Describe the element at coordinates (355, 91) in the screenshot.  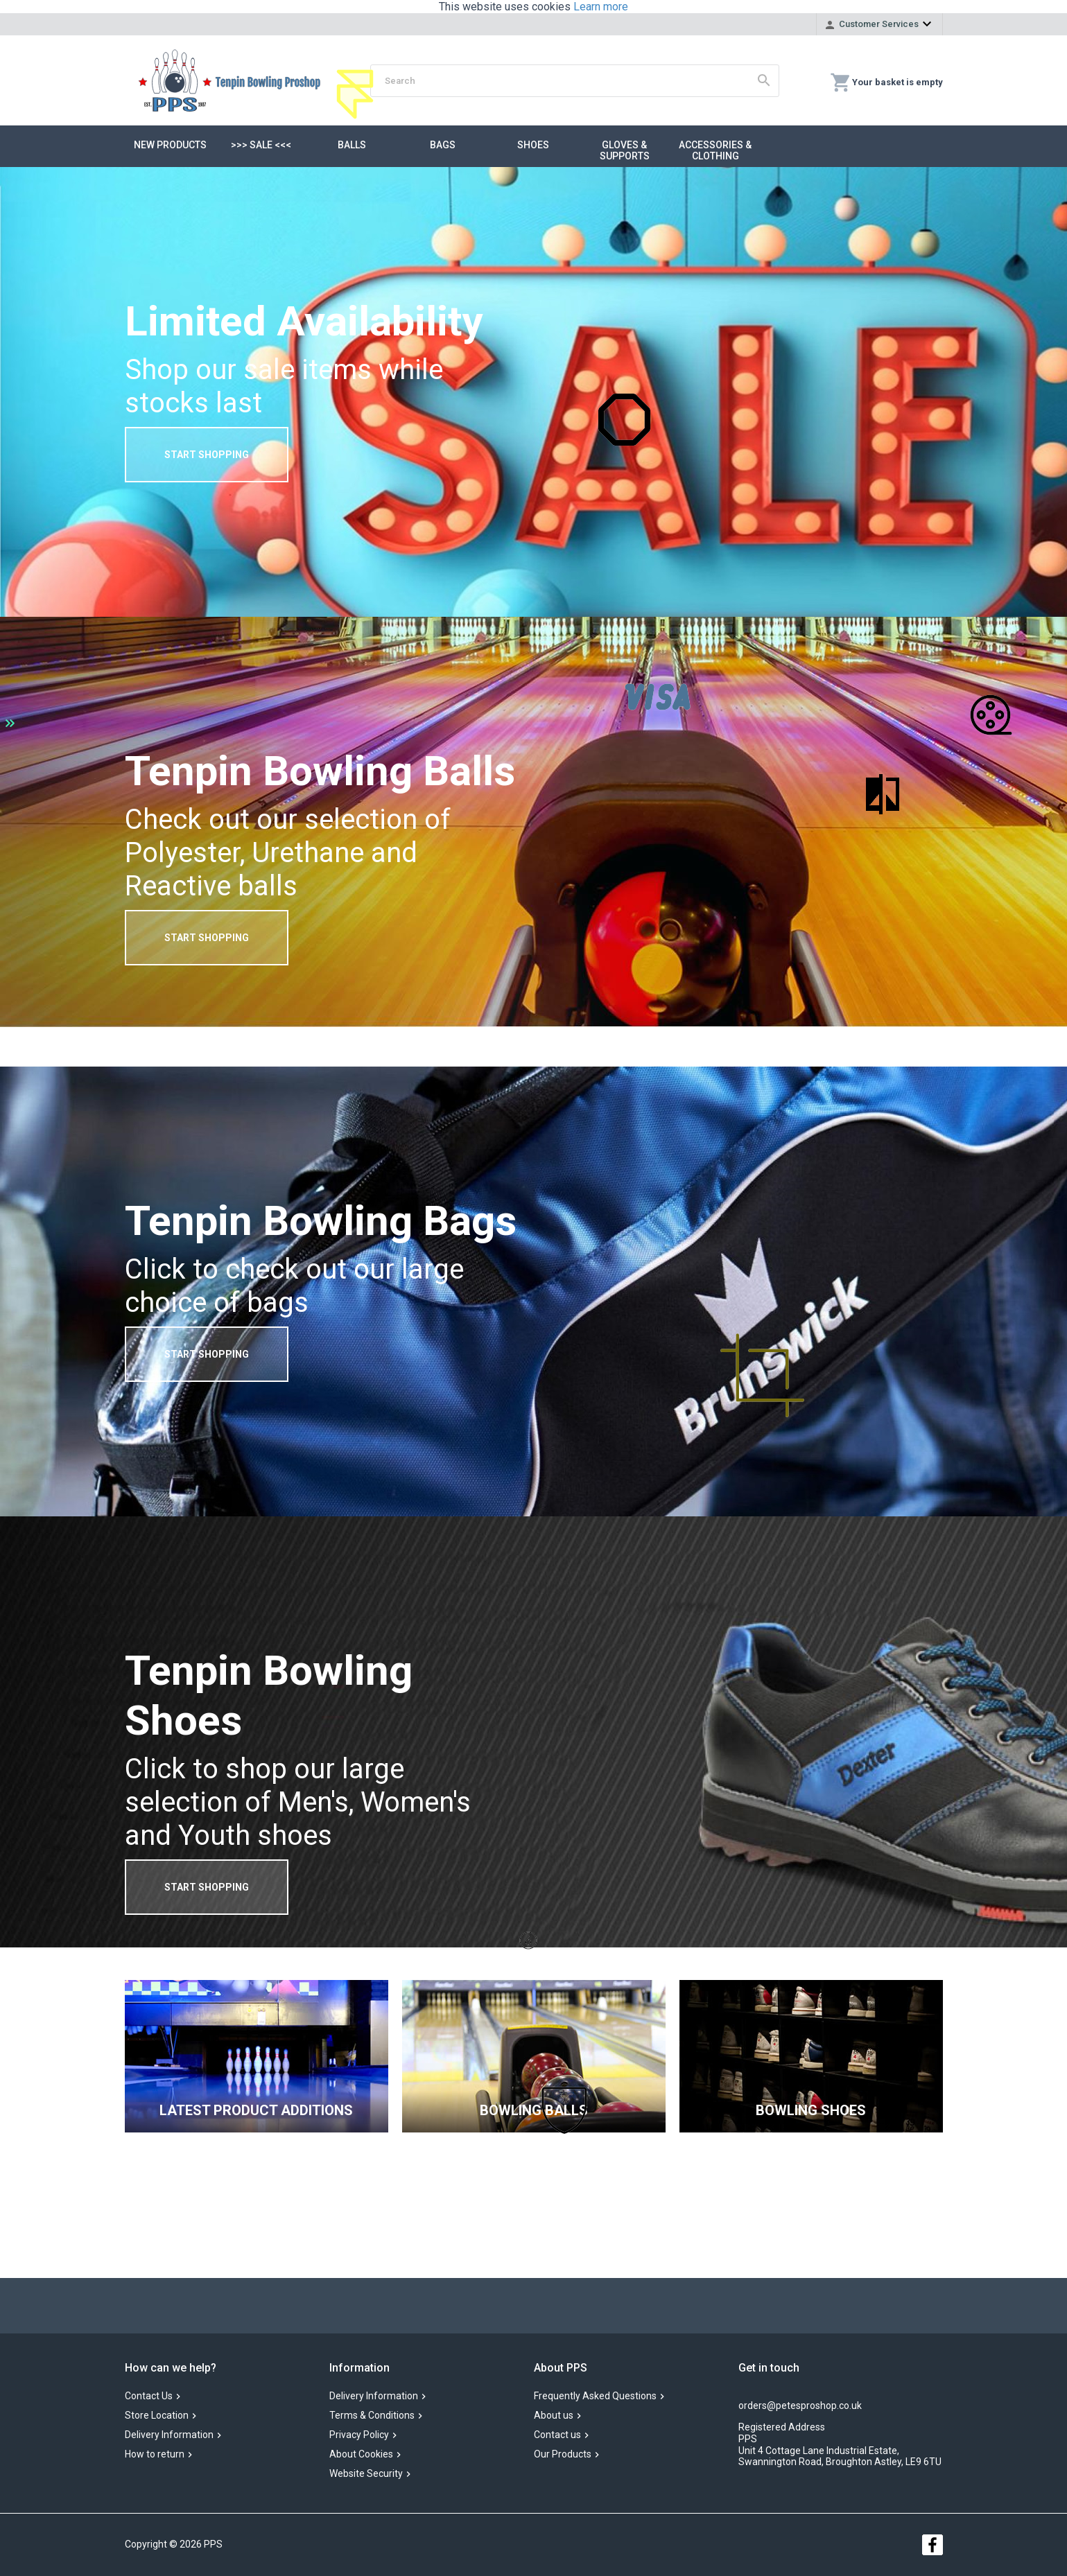
I see `open framer app` at that location.